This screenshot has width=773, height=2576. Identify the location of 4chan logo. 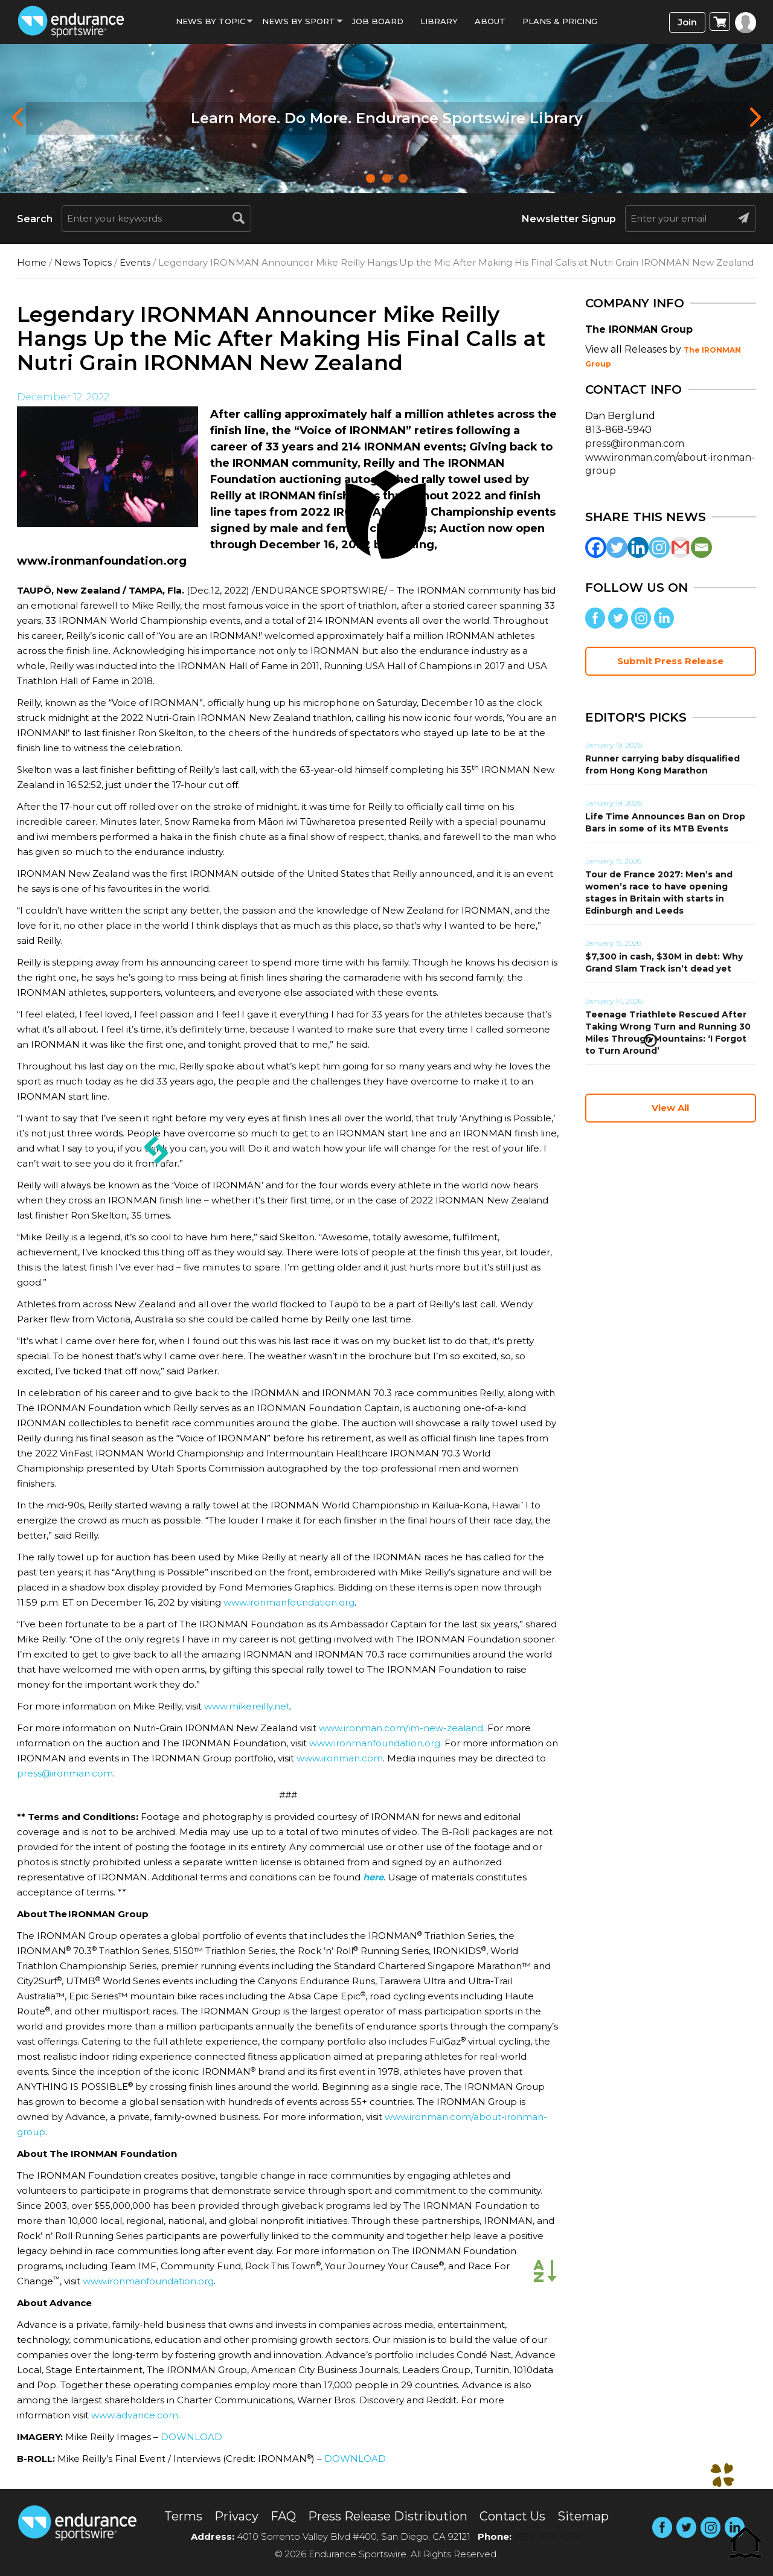
(722, 2475).